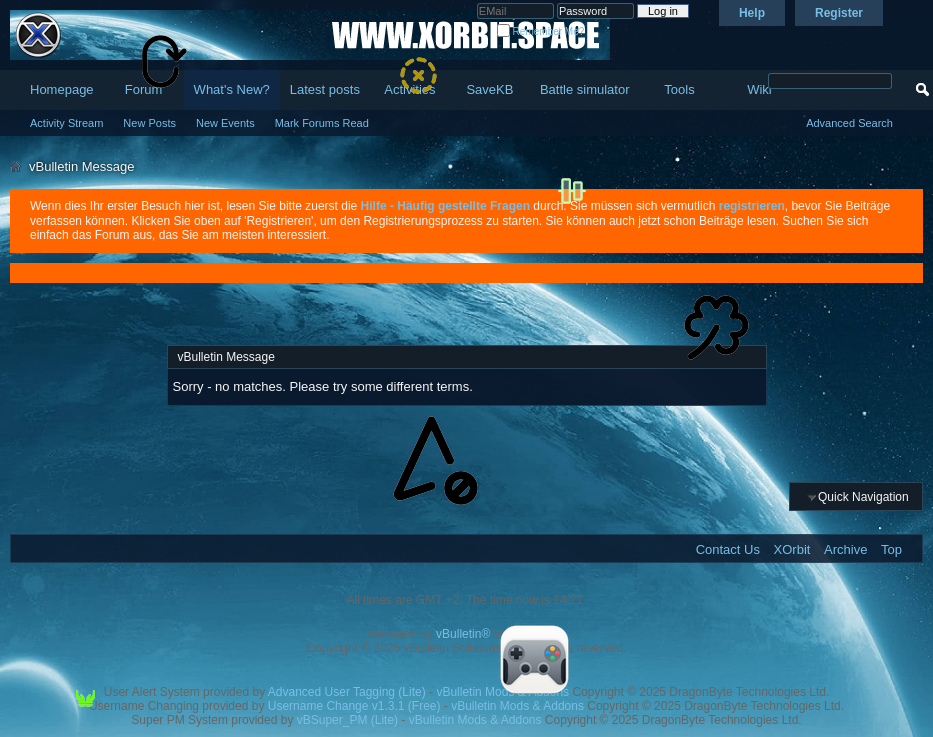 This screenshot has width=933, height=737. I want to click on refresh or reload content, so click(160, 61).